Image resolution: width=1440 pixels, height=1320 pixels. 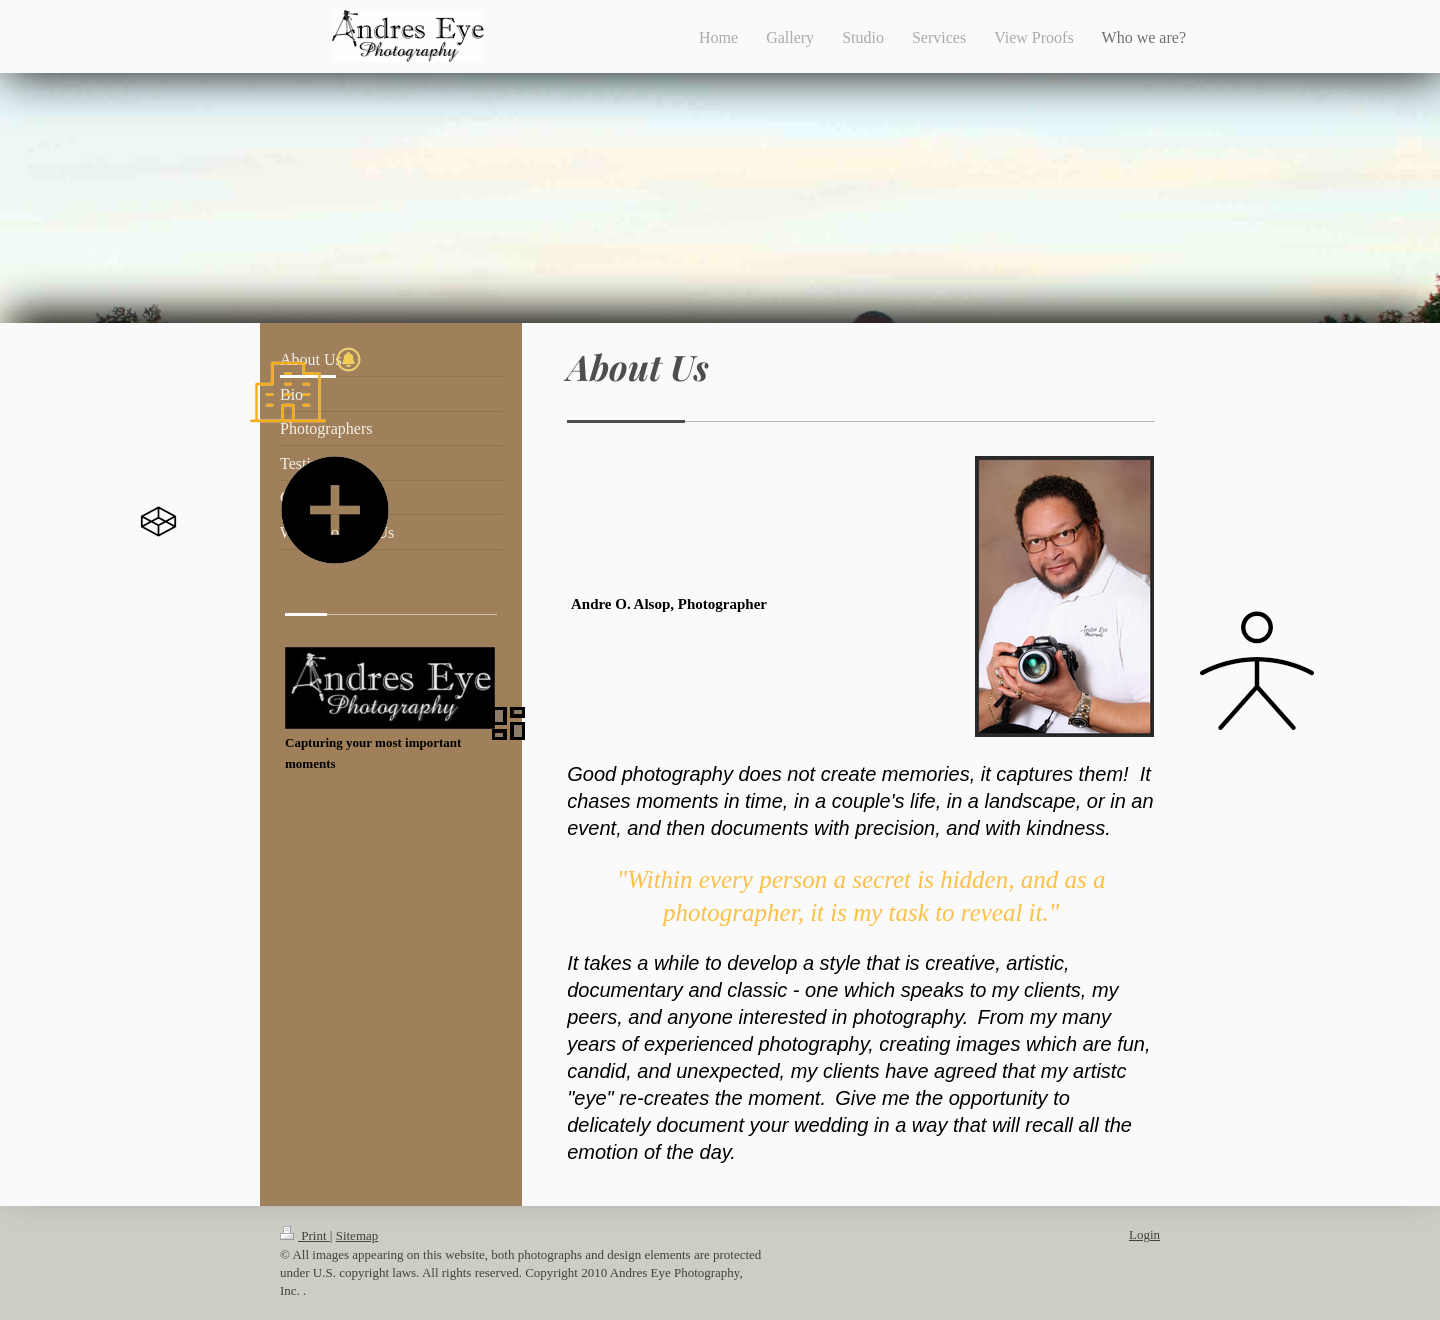 What do you see at coordinates (288, 392) in the screenshot?
I see `view apartment or building listings` at bounding box center [288, 392].